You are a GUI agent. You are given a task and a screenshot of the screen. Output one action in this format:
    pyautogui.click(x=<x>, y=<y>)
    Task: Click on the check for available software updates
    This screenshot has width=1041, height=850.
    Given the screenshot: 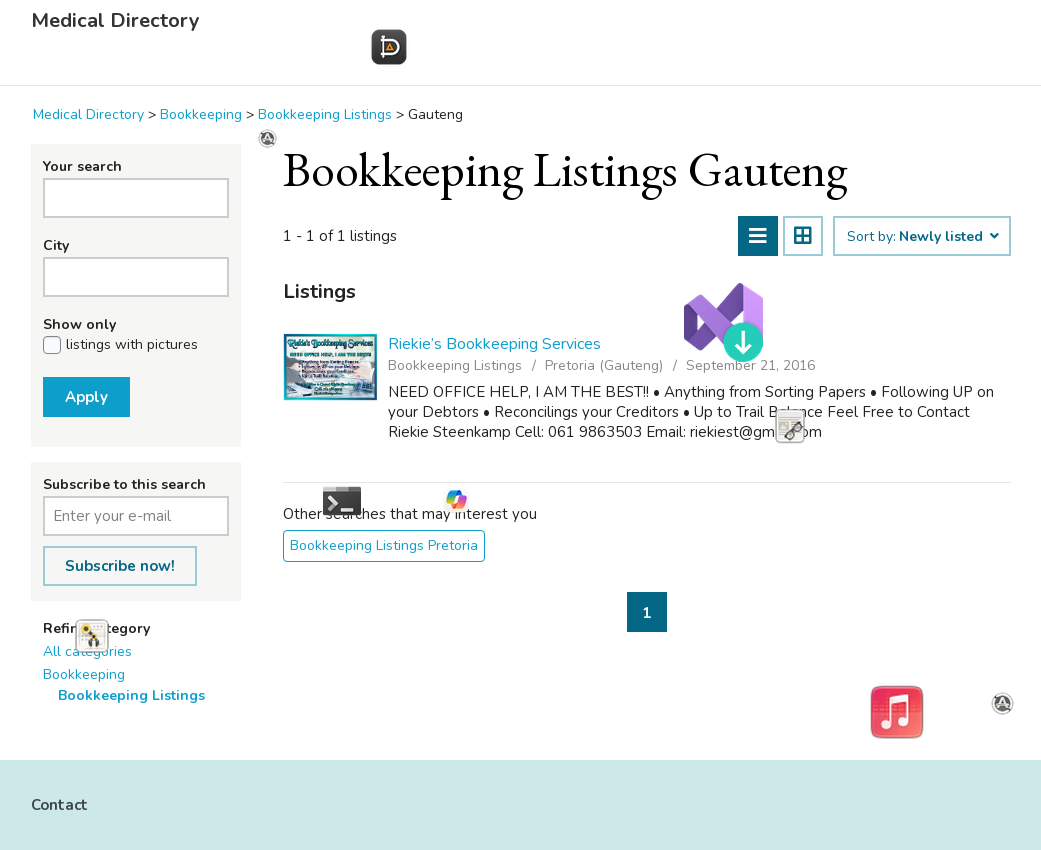 What is the action you would take?
    pyautogui.click(x=1002, y=703)
    